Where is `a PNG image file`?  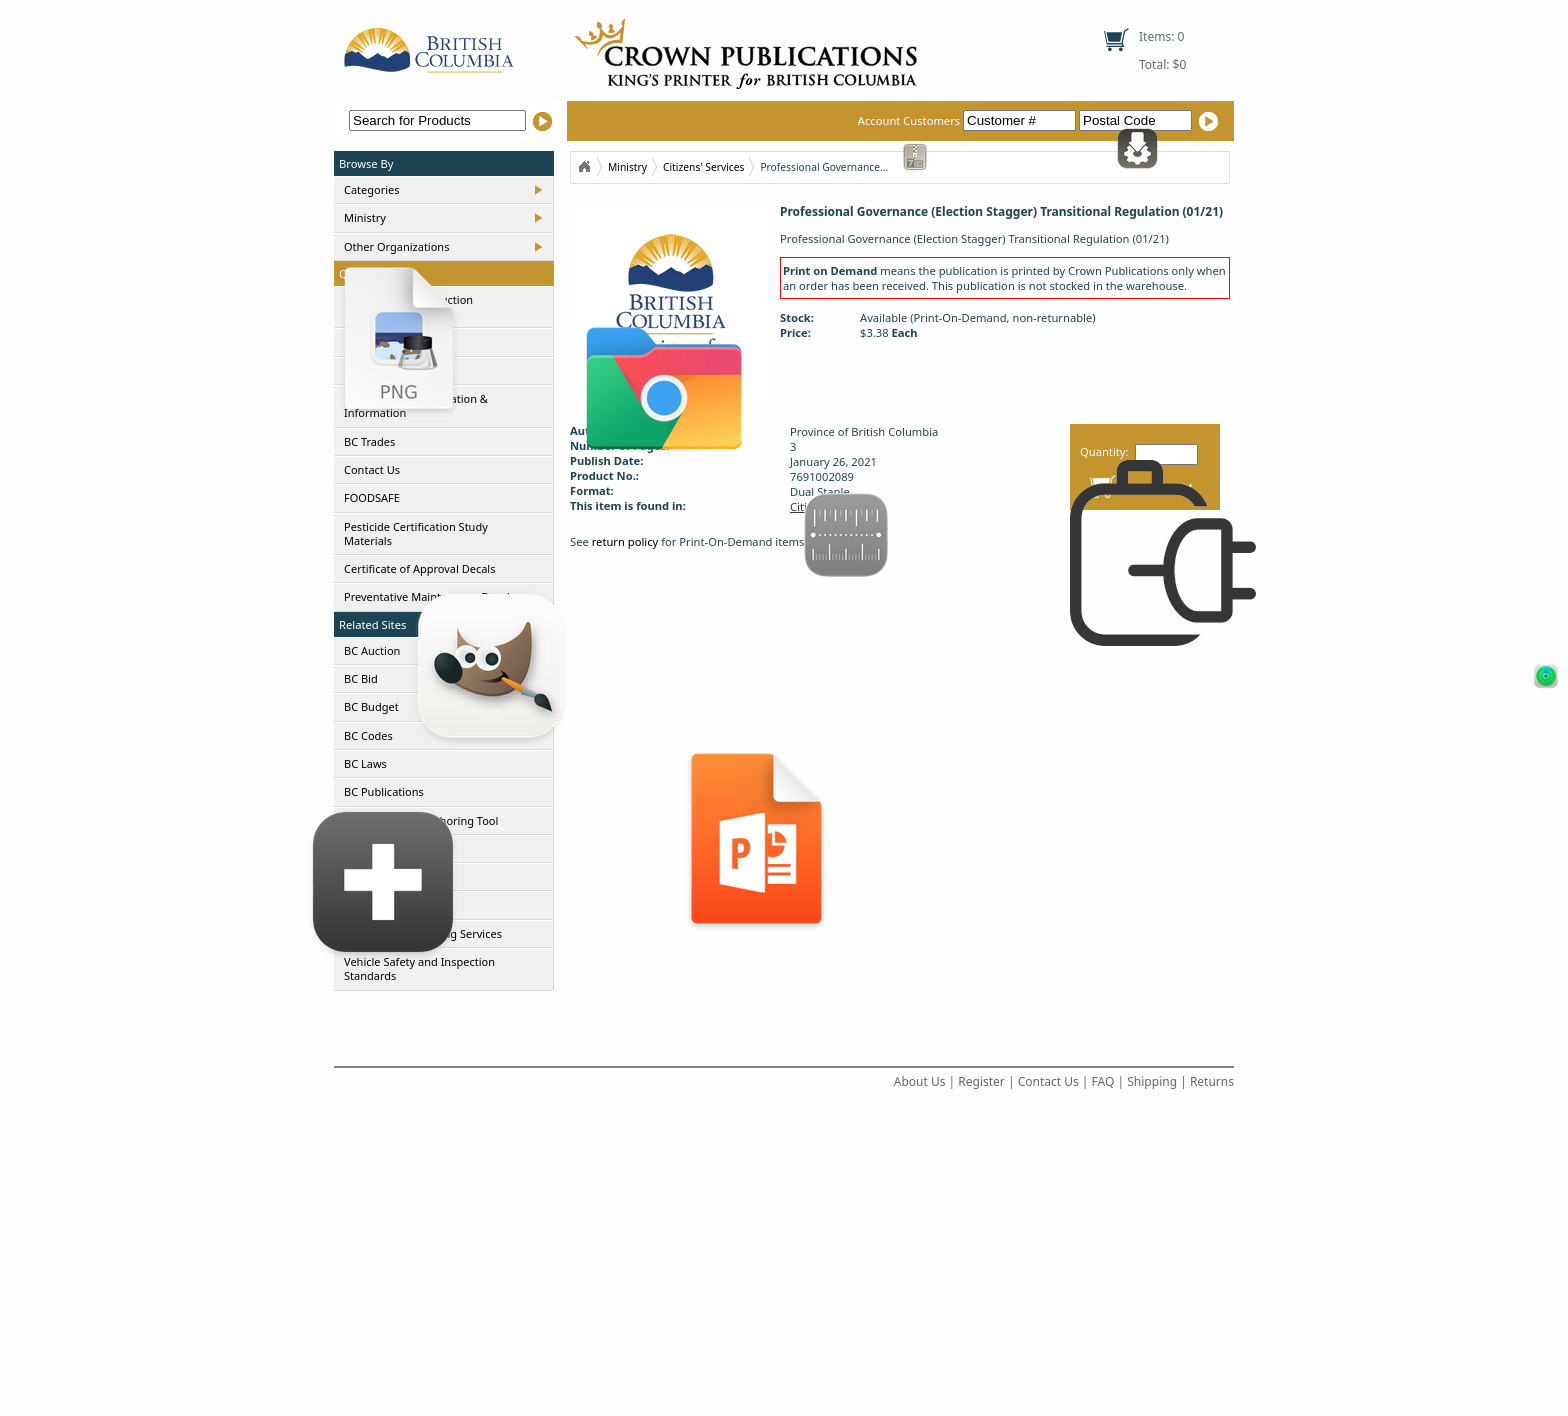 a PNG image file is located at coordinates (399, 341).